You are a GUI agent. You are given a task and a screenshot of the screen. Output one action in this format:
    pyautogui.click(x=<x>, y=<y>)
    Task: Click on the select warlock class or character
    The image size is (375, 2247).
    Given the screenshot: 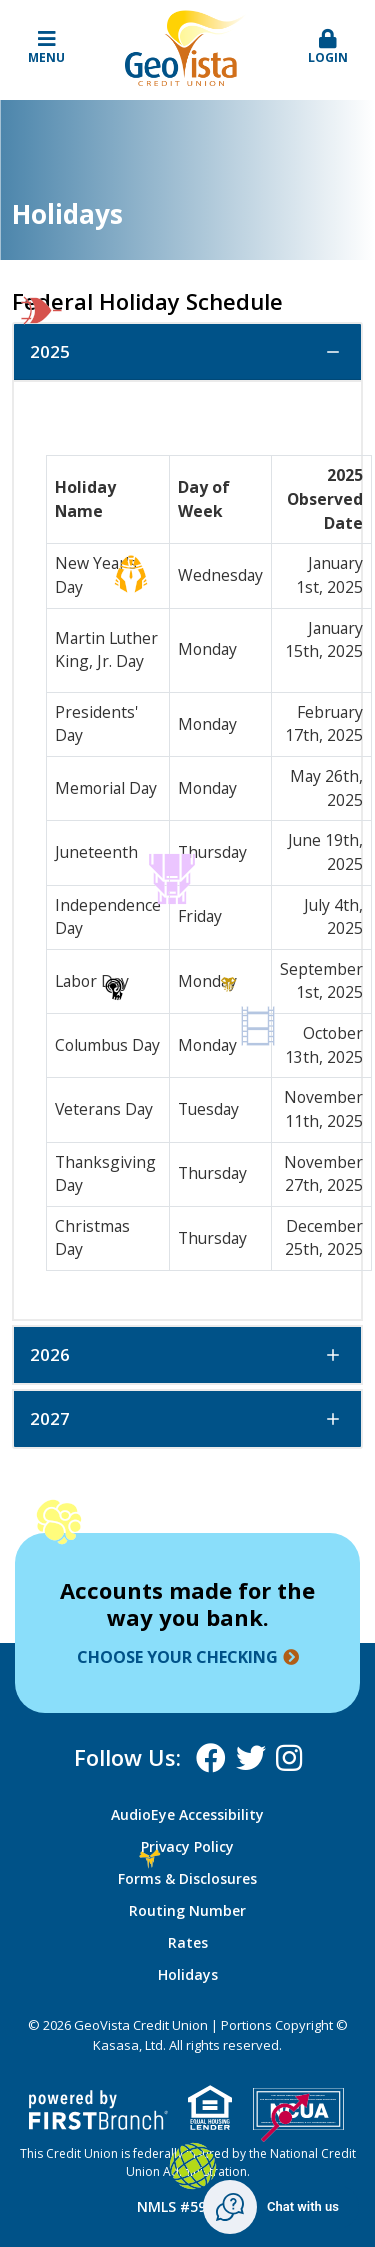 What is the action you would take?
    pyautogui.click(x=131, y=574)
    